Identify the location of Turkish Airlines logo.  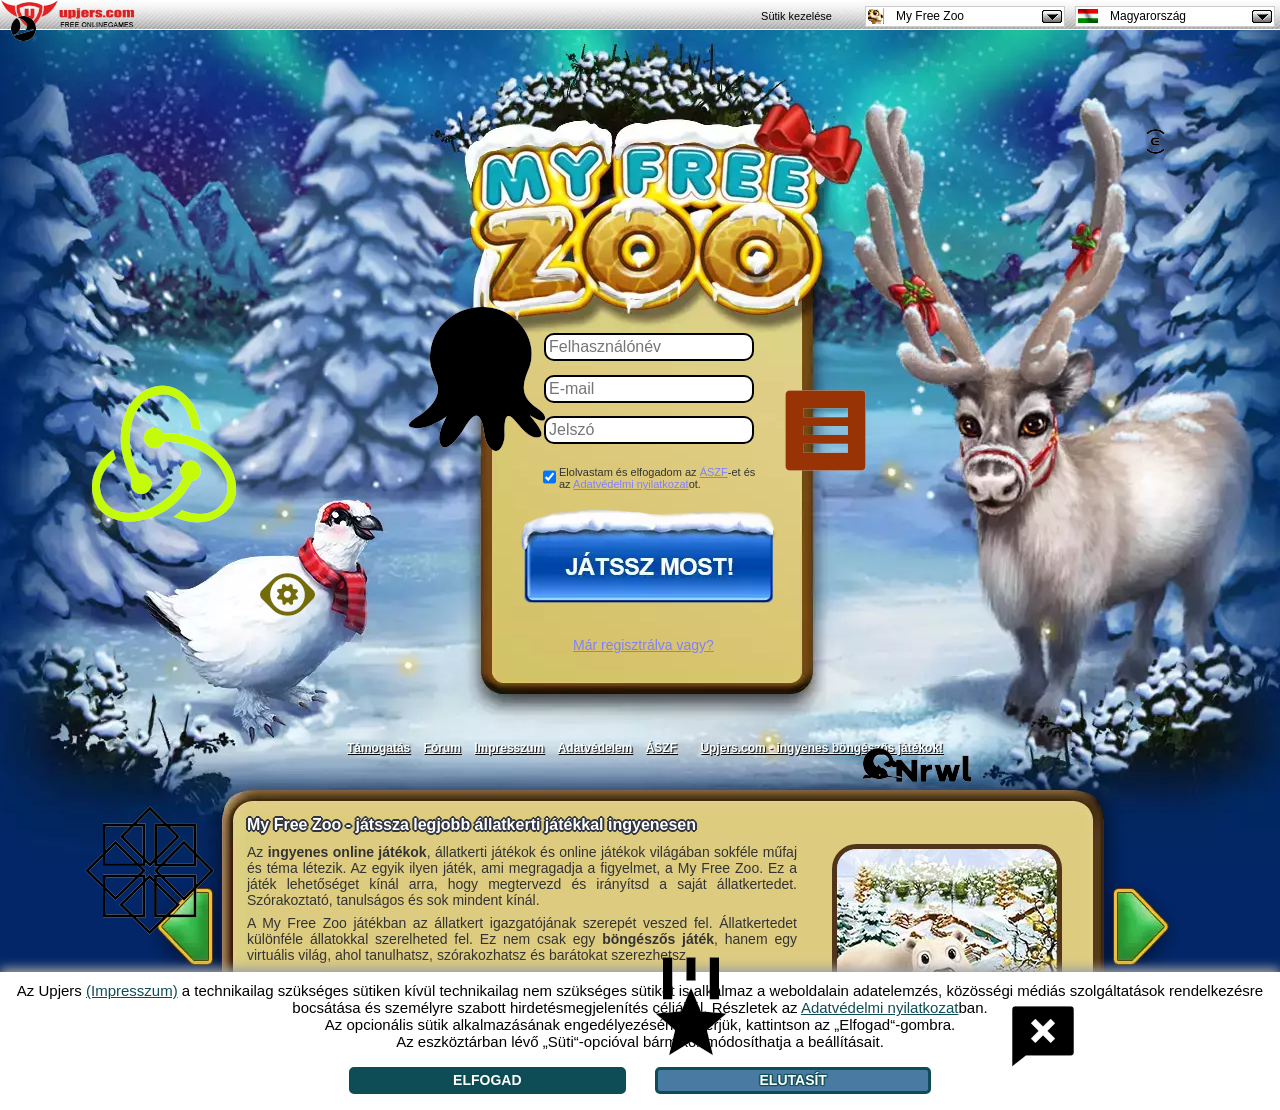
(23, 28).